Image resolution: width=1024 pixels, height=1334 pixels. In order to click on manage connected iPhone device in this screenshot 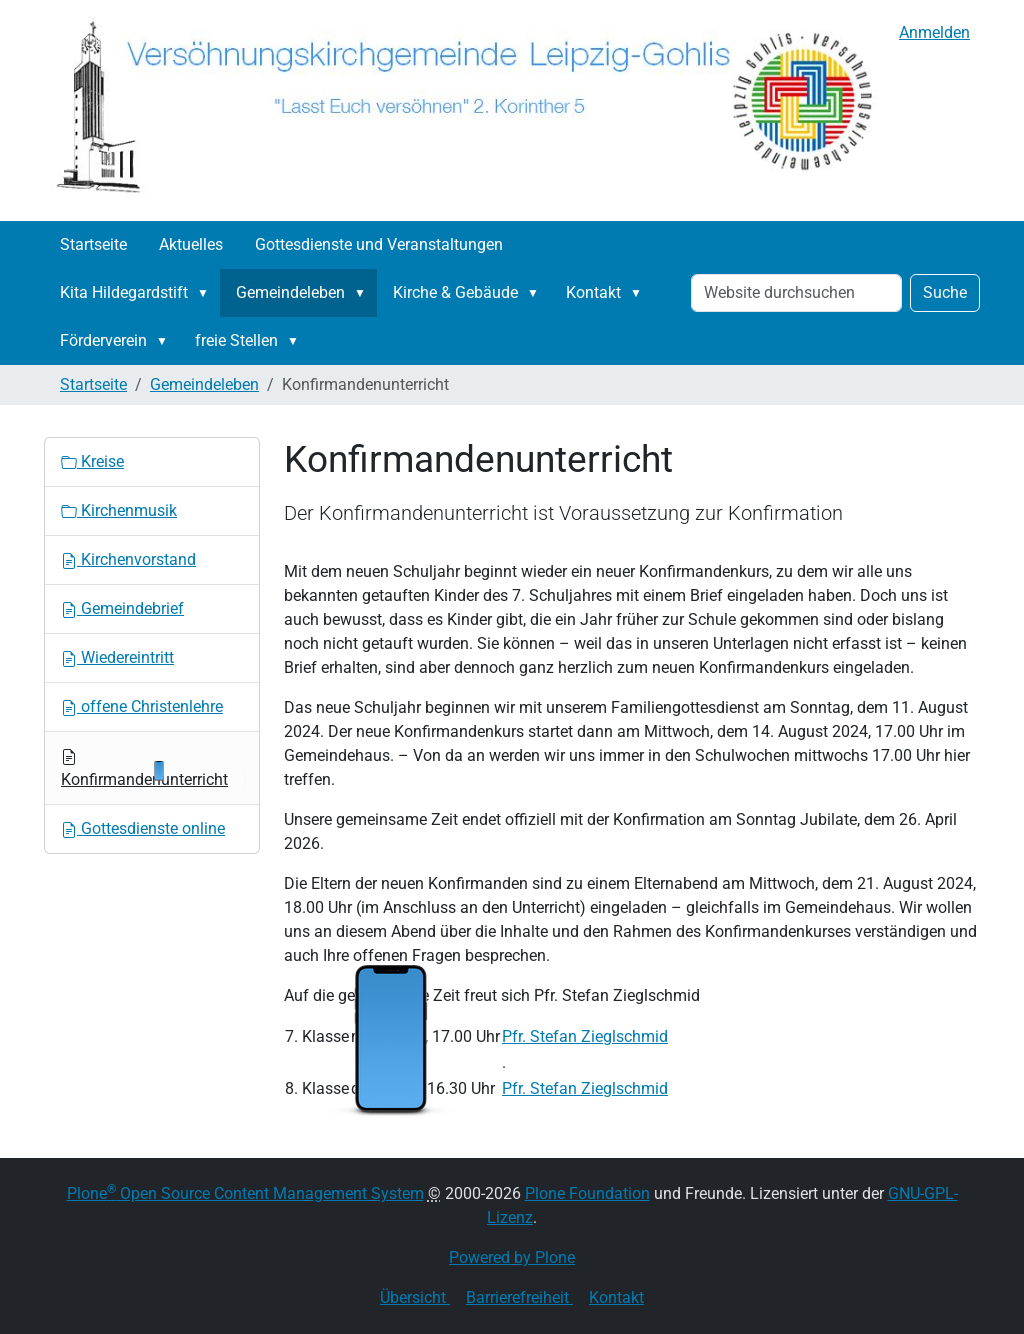, I will do `click(391, 1041)`.